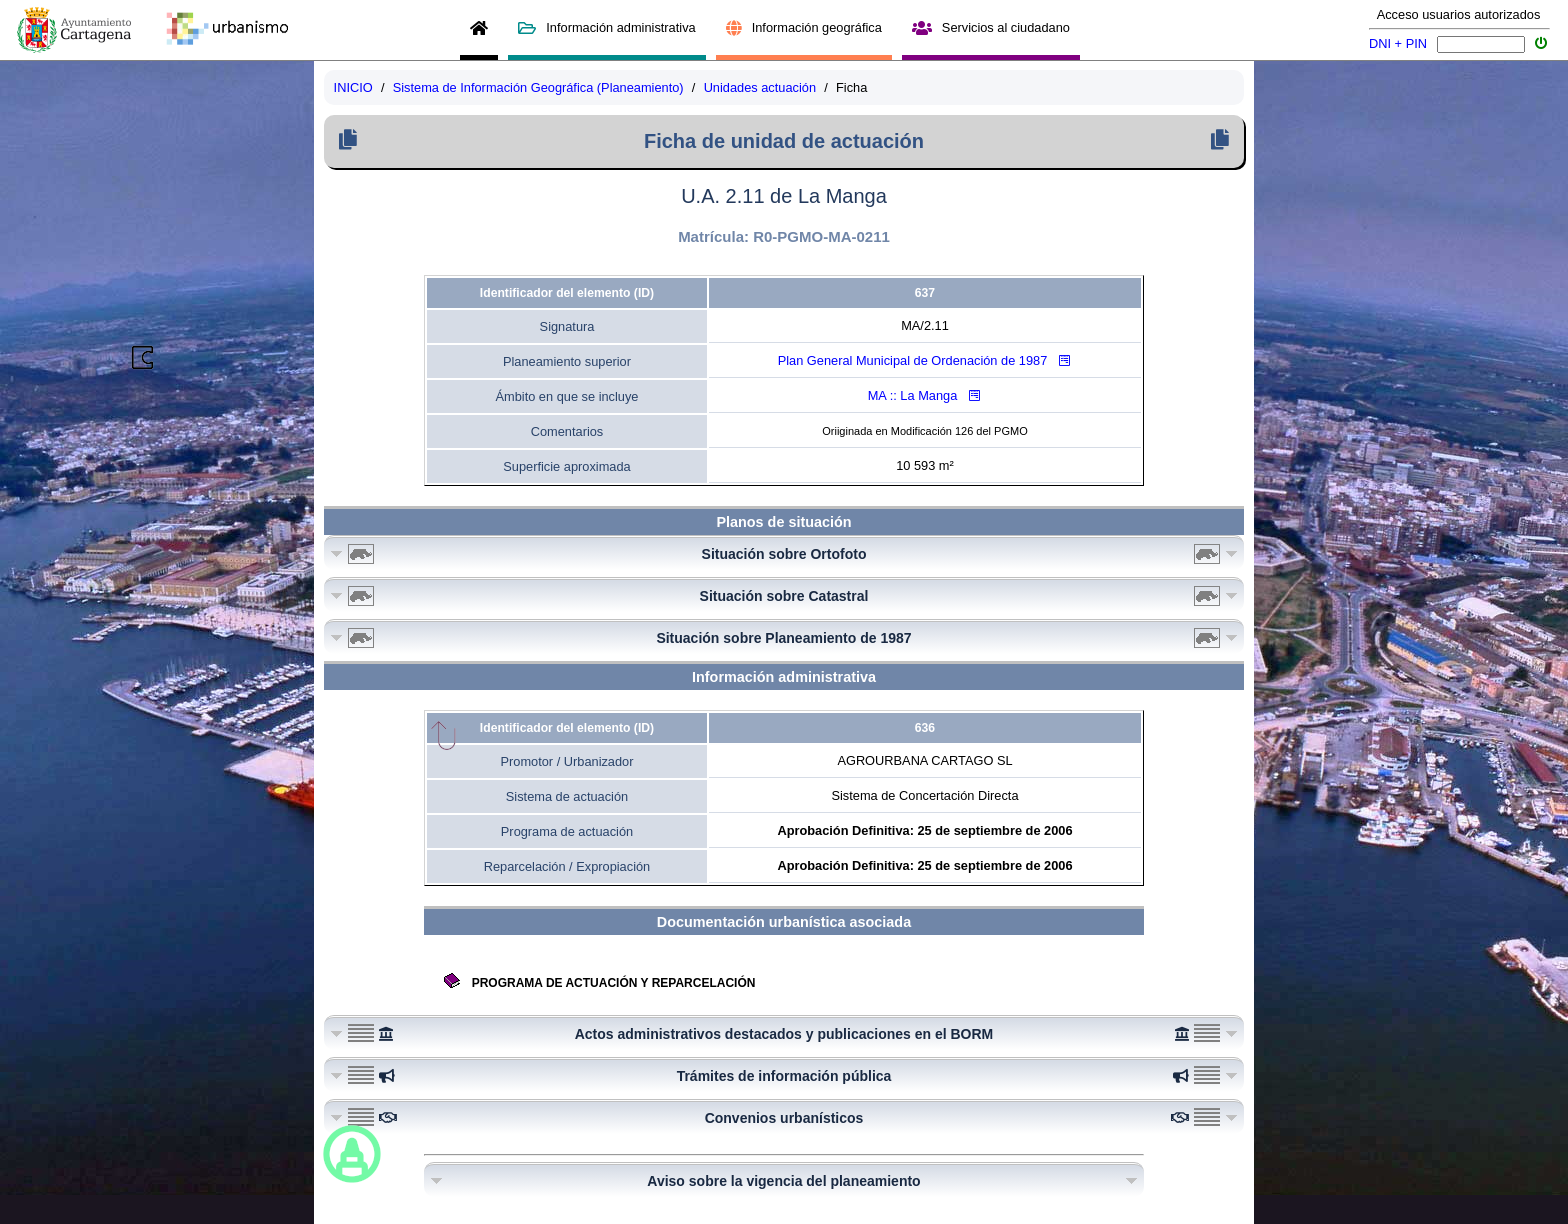 The height and width of the screenshot is (1224, 1568). I want to click on go back or return to previous screen, so click(444, 735).